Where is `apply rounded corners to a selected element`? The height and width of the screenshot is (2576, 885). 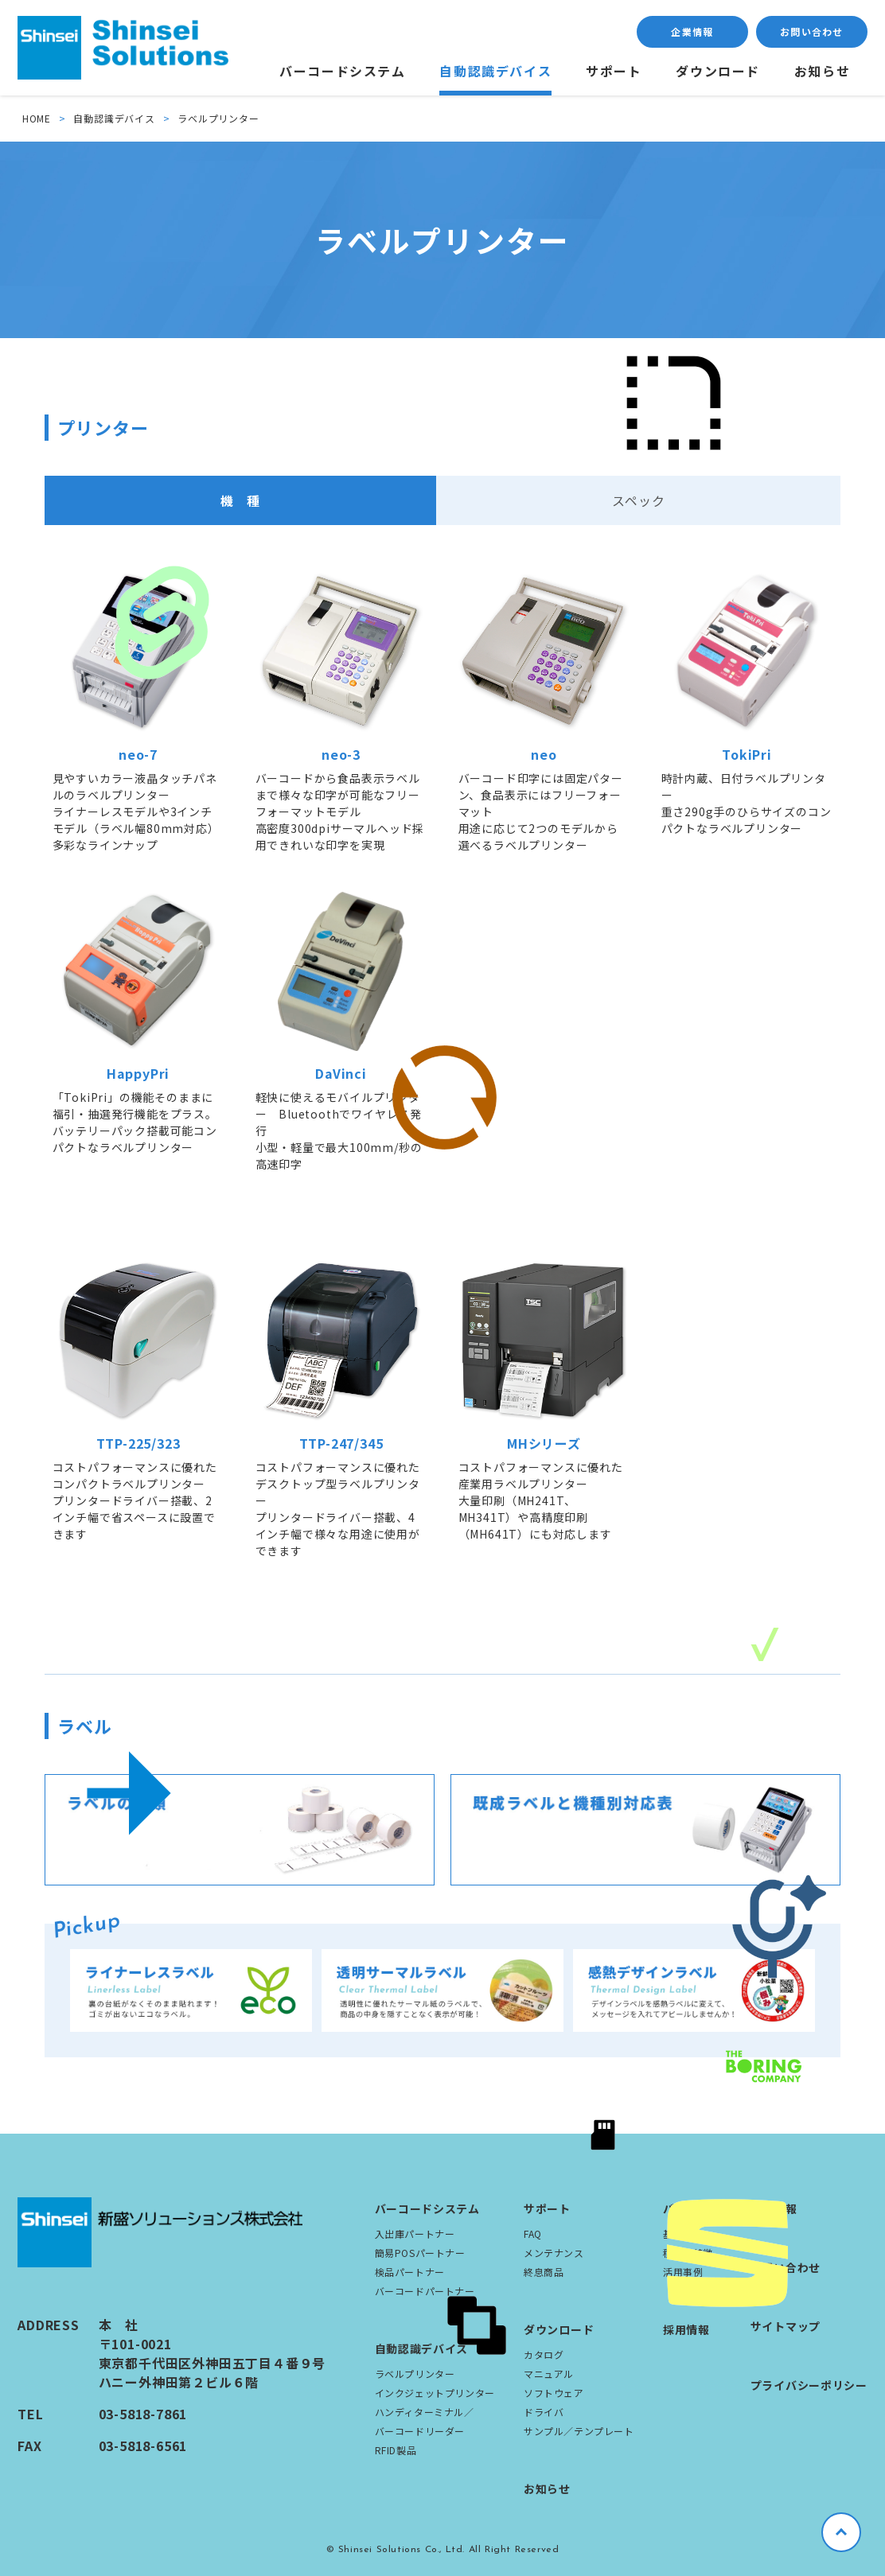 apply rounded corners to a selected element is located at coordinates (673, 403).